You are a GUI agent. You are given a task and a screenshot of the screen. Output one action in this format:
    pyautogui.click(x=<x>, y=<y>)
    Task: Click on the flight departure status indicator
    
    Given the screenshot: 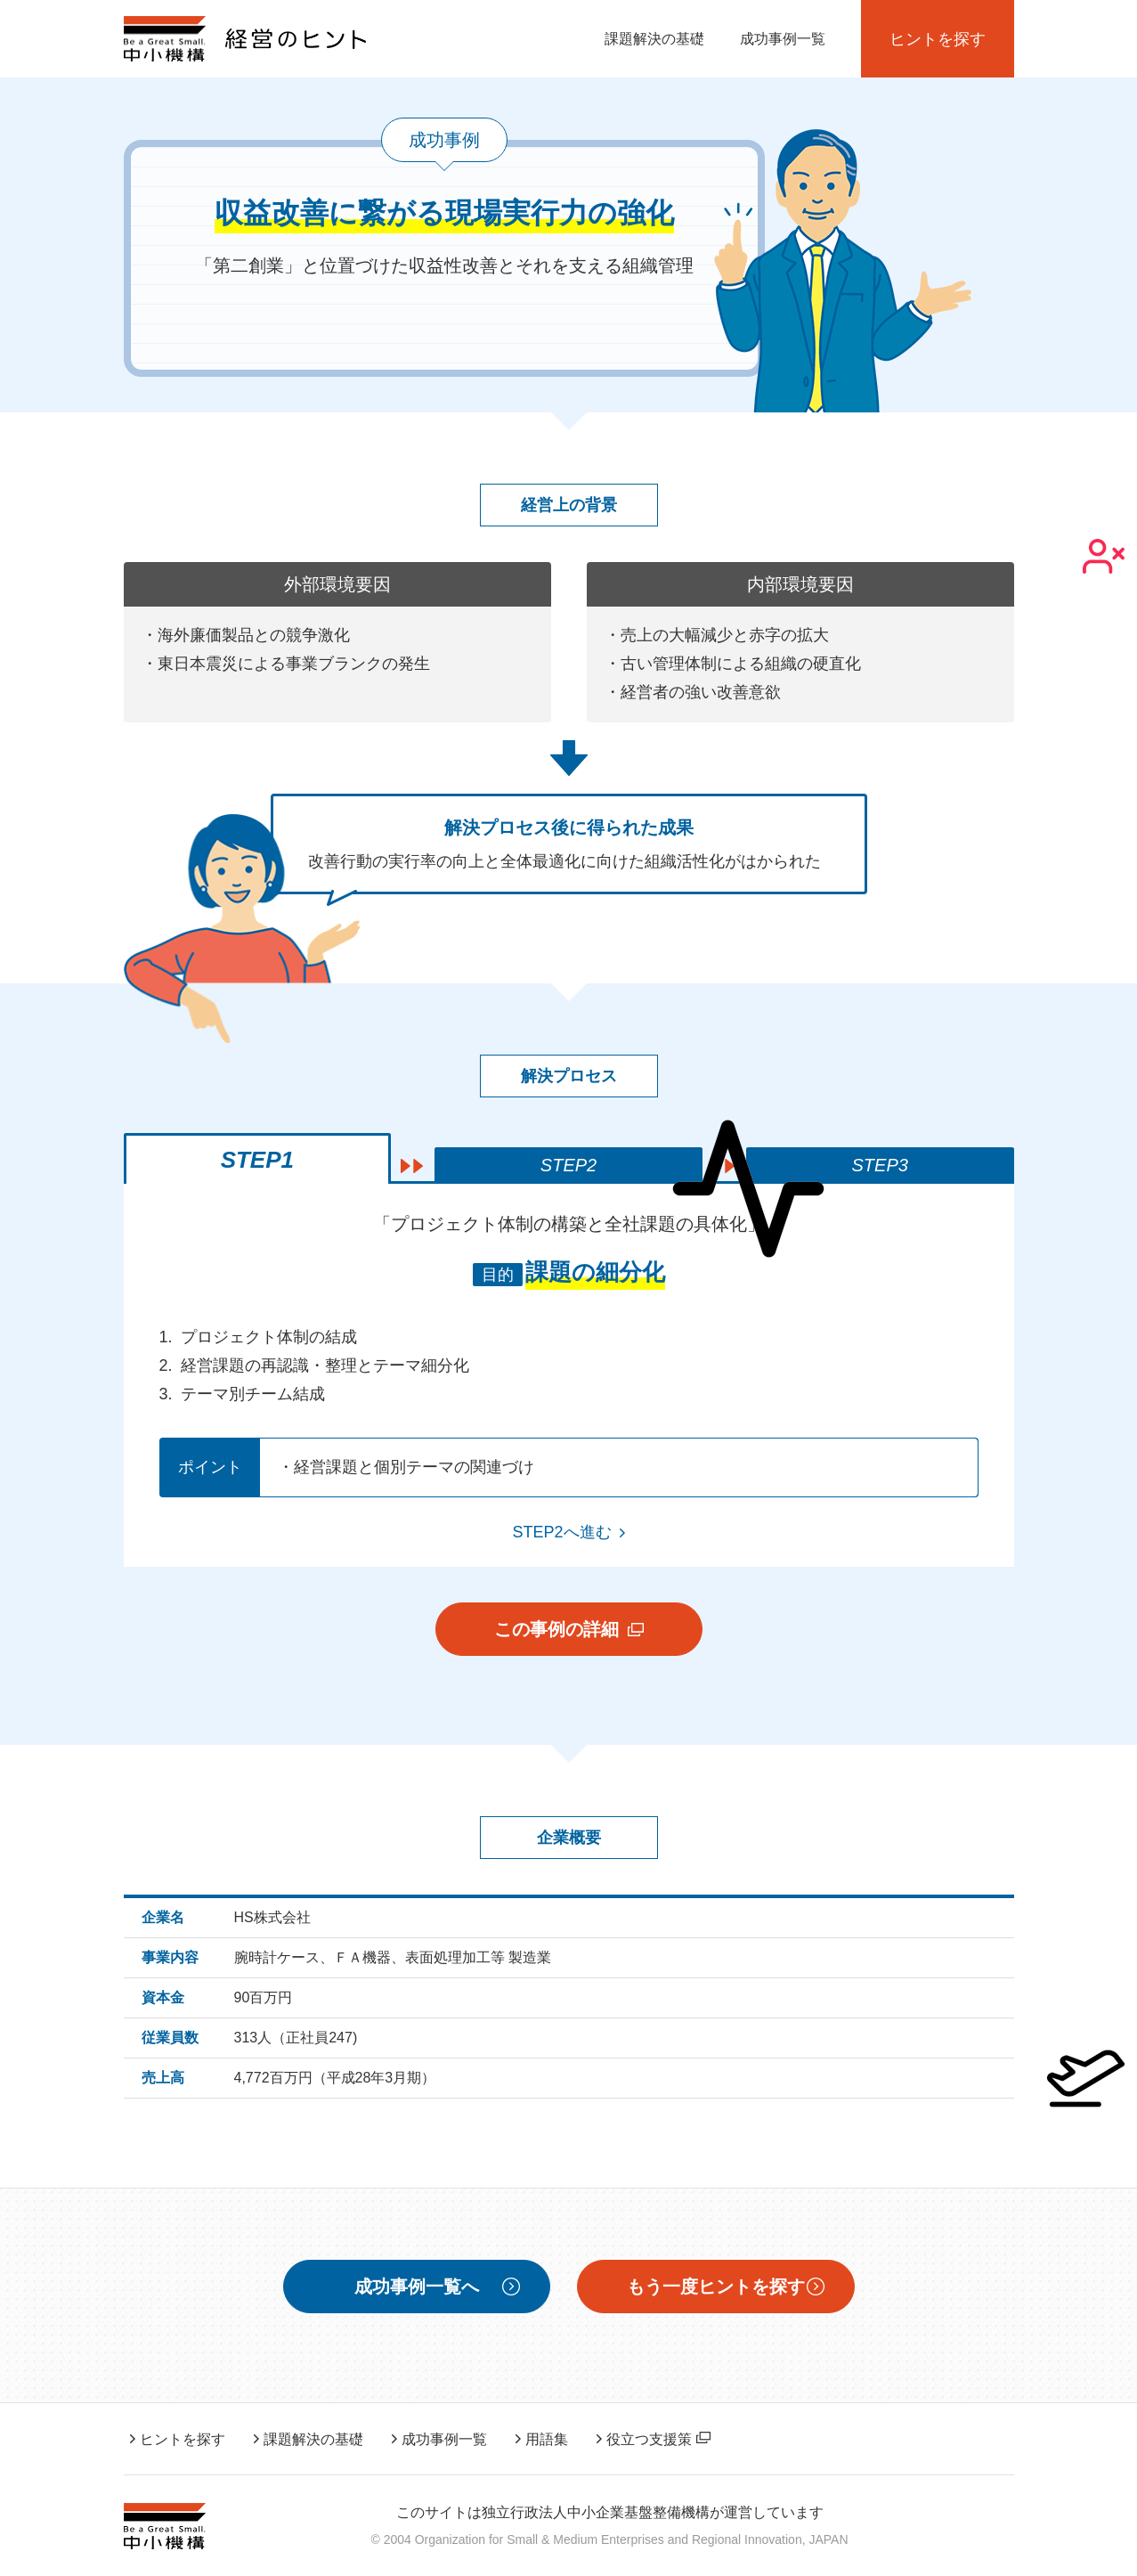 What is the action you would take?
    pyautogui.click(x=1085, y=2075)
    